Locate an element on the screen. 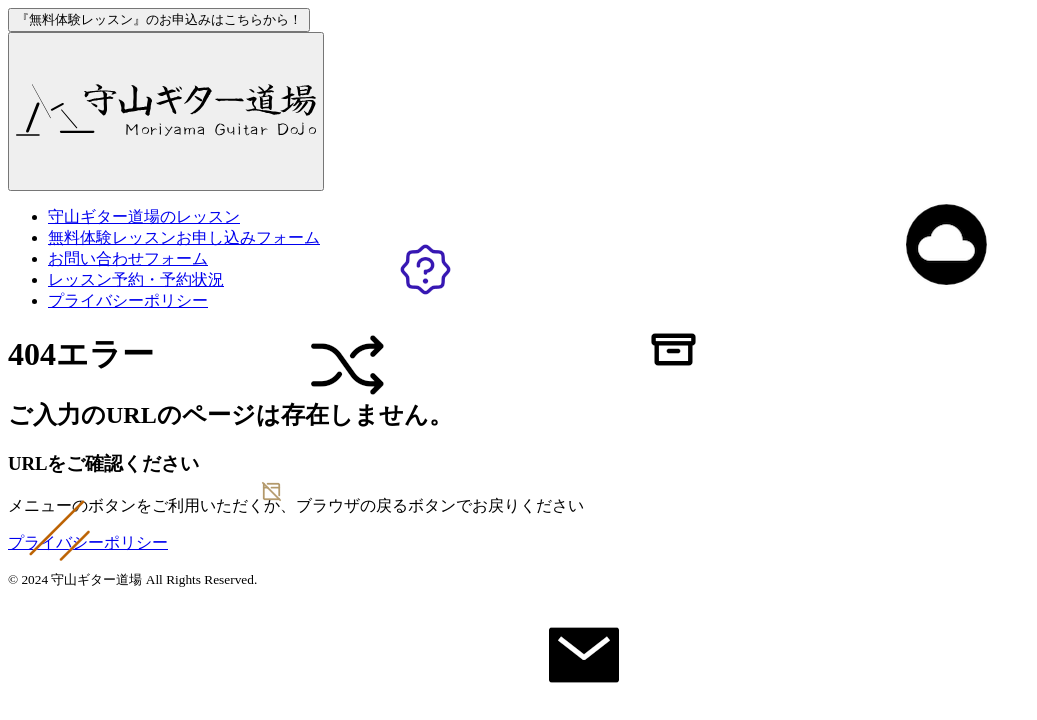 This screenshot has height=720, width=1037. open your email inbox is located at coordinates (584, 655).